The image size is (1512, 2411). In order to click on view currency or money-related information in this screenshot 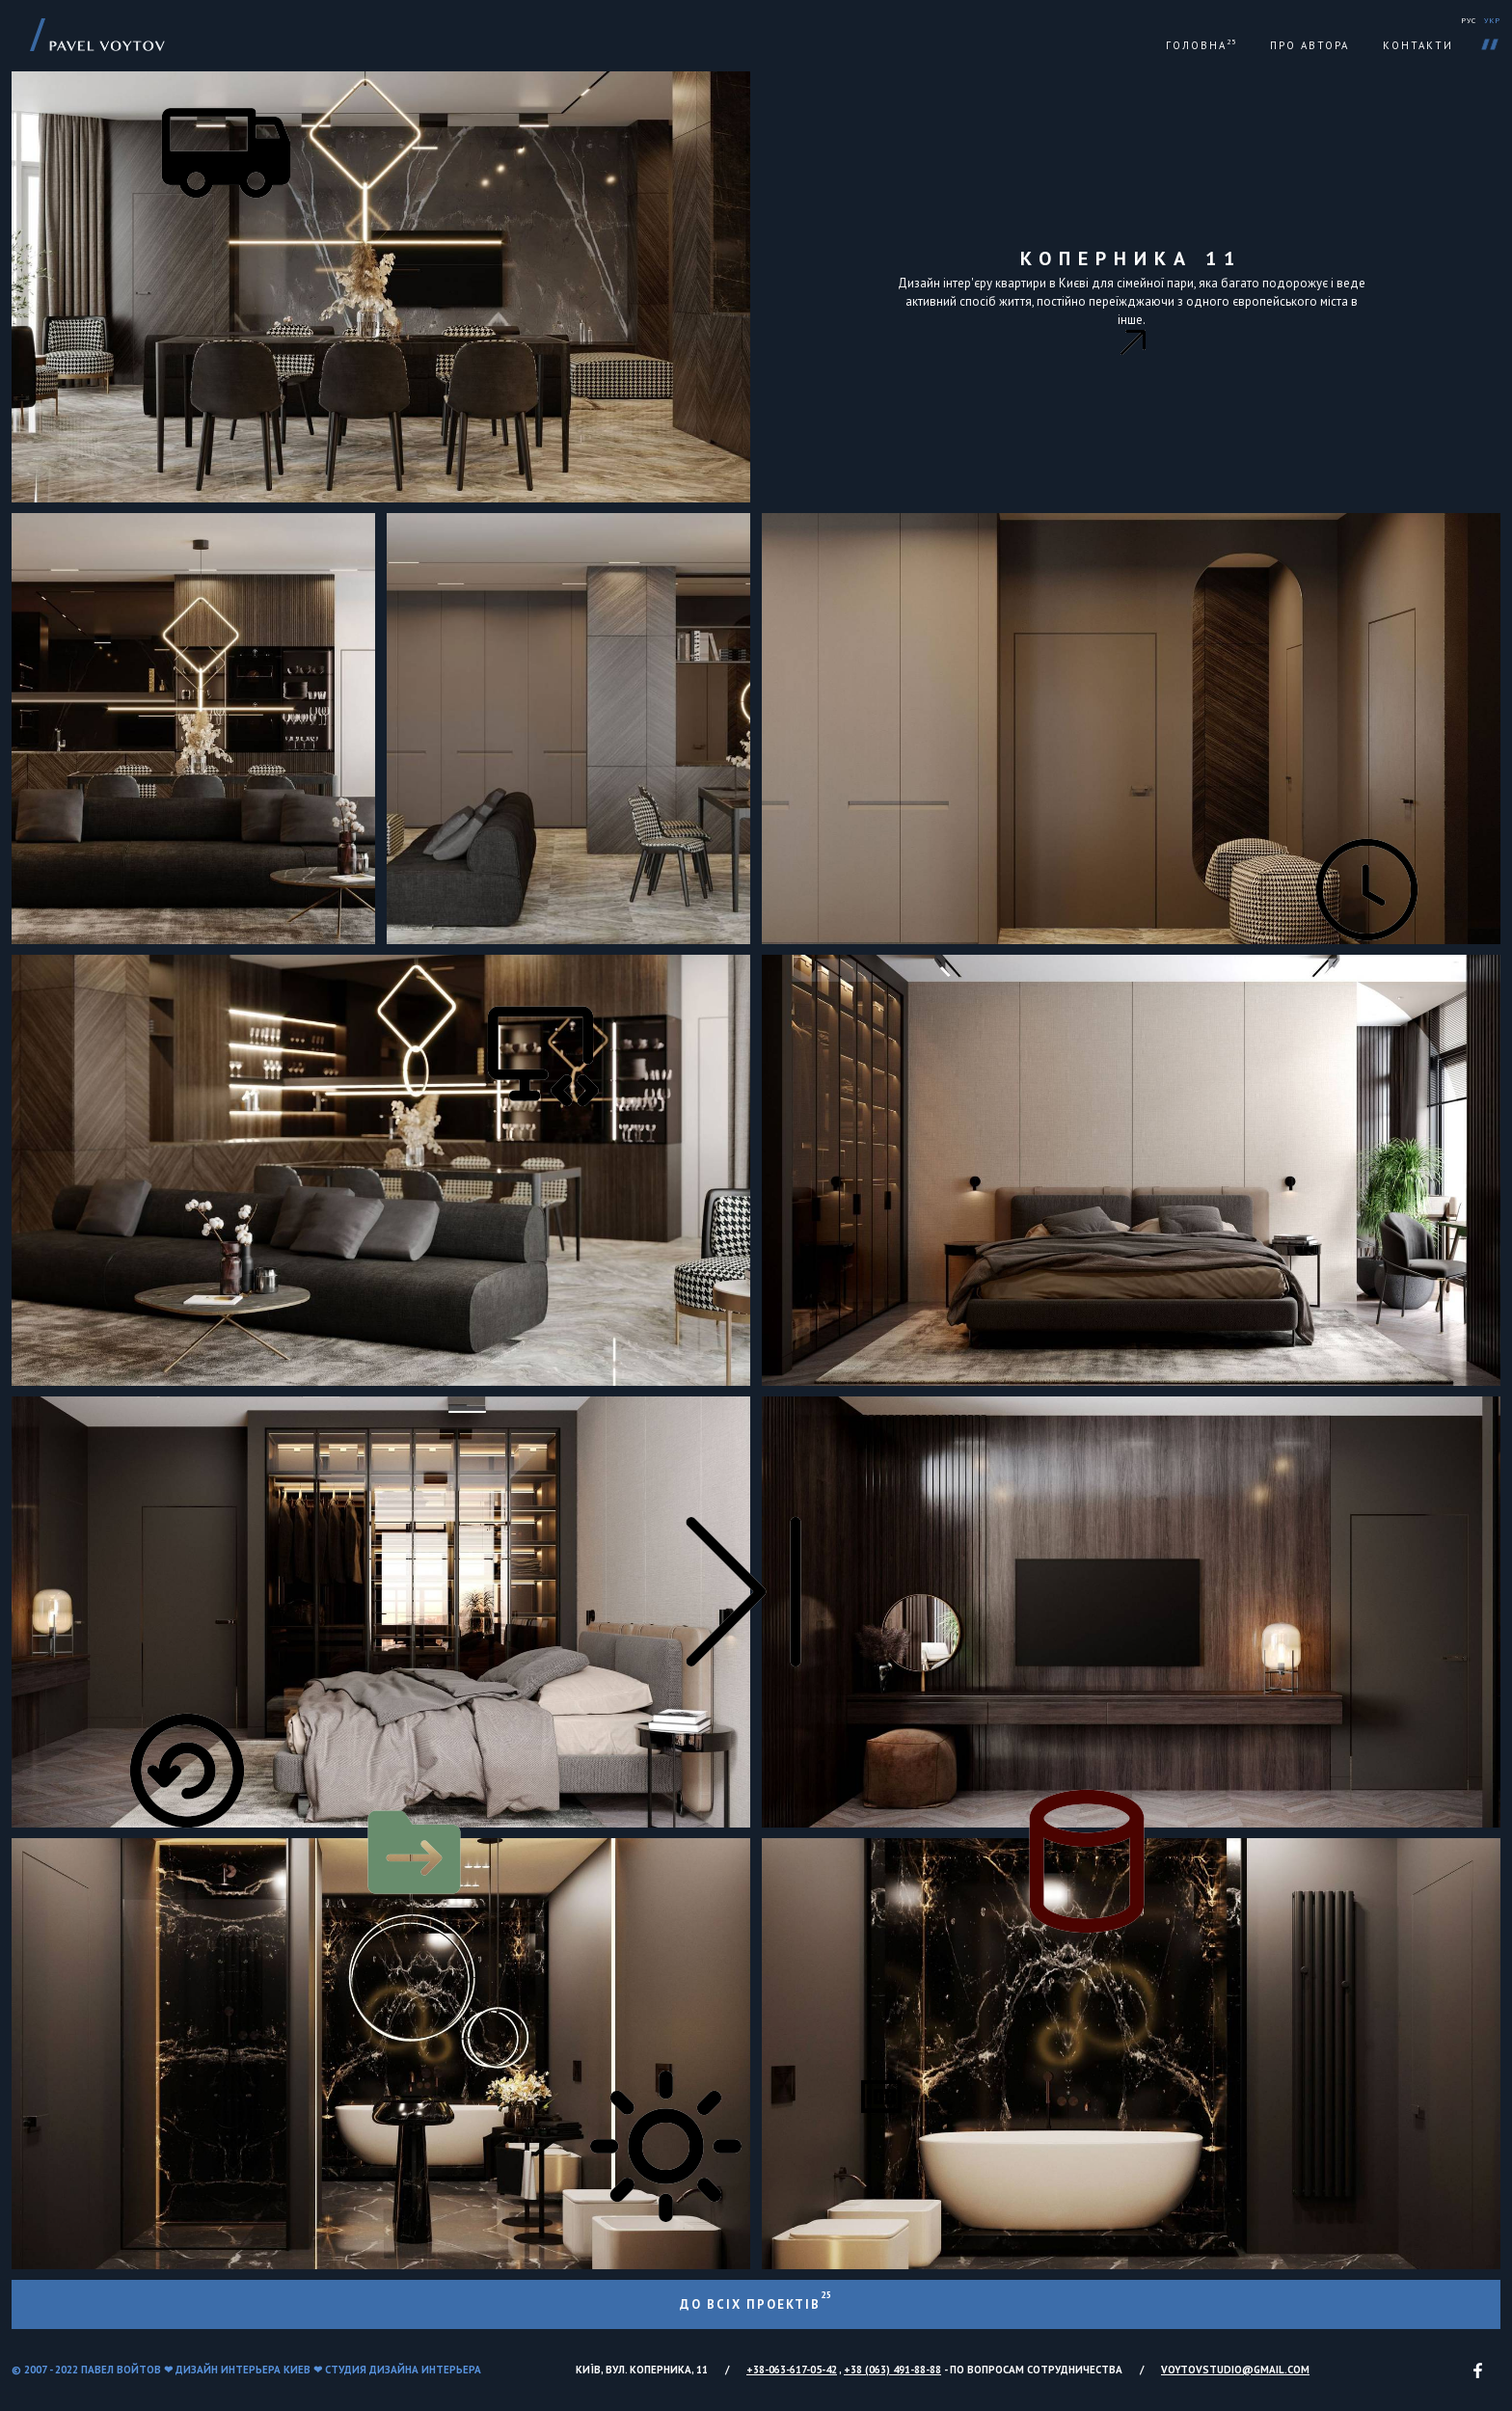, I will do `click(881, 2097)`.